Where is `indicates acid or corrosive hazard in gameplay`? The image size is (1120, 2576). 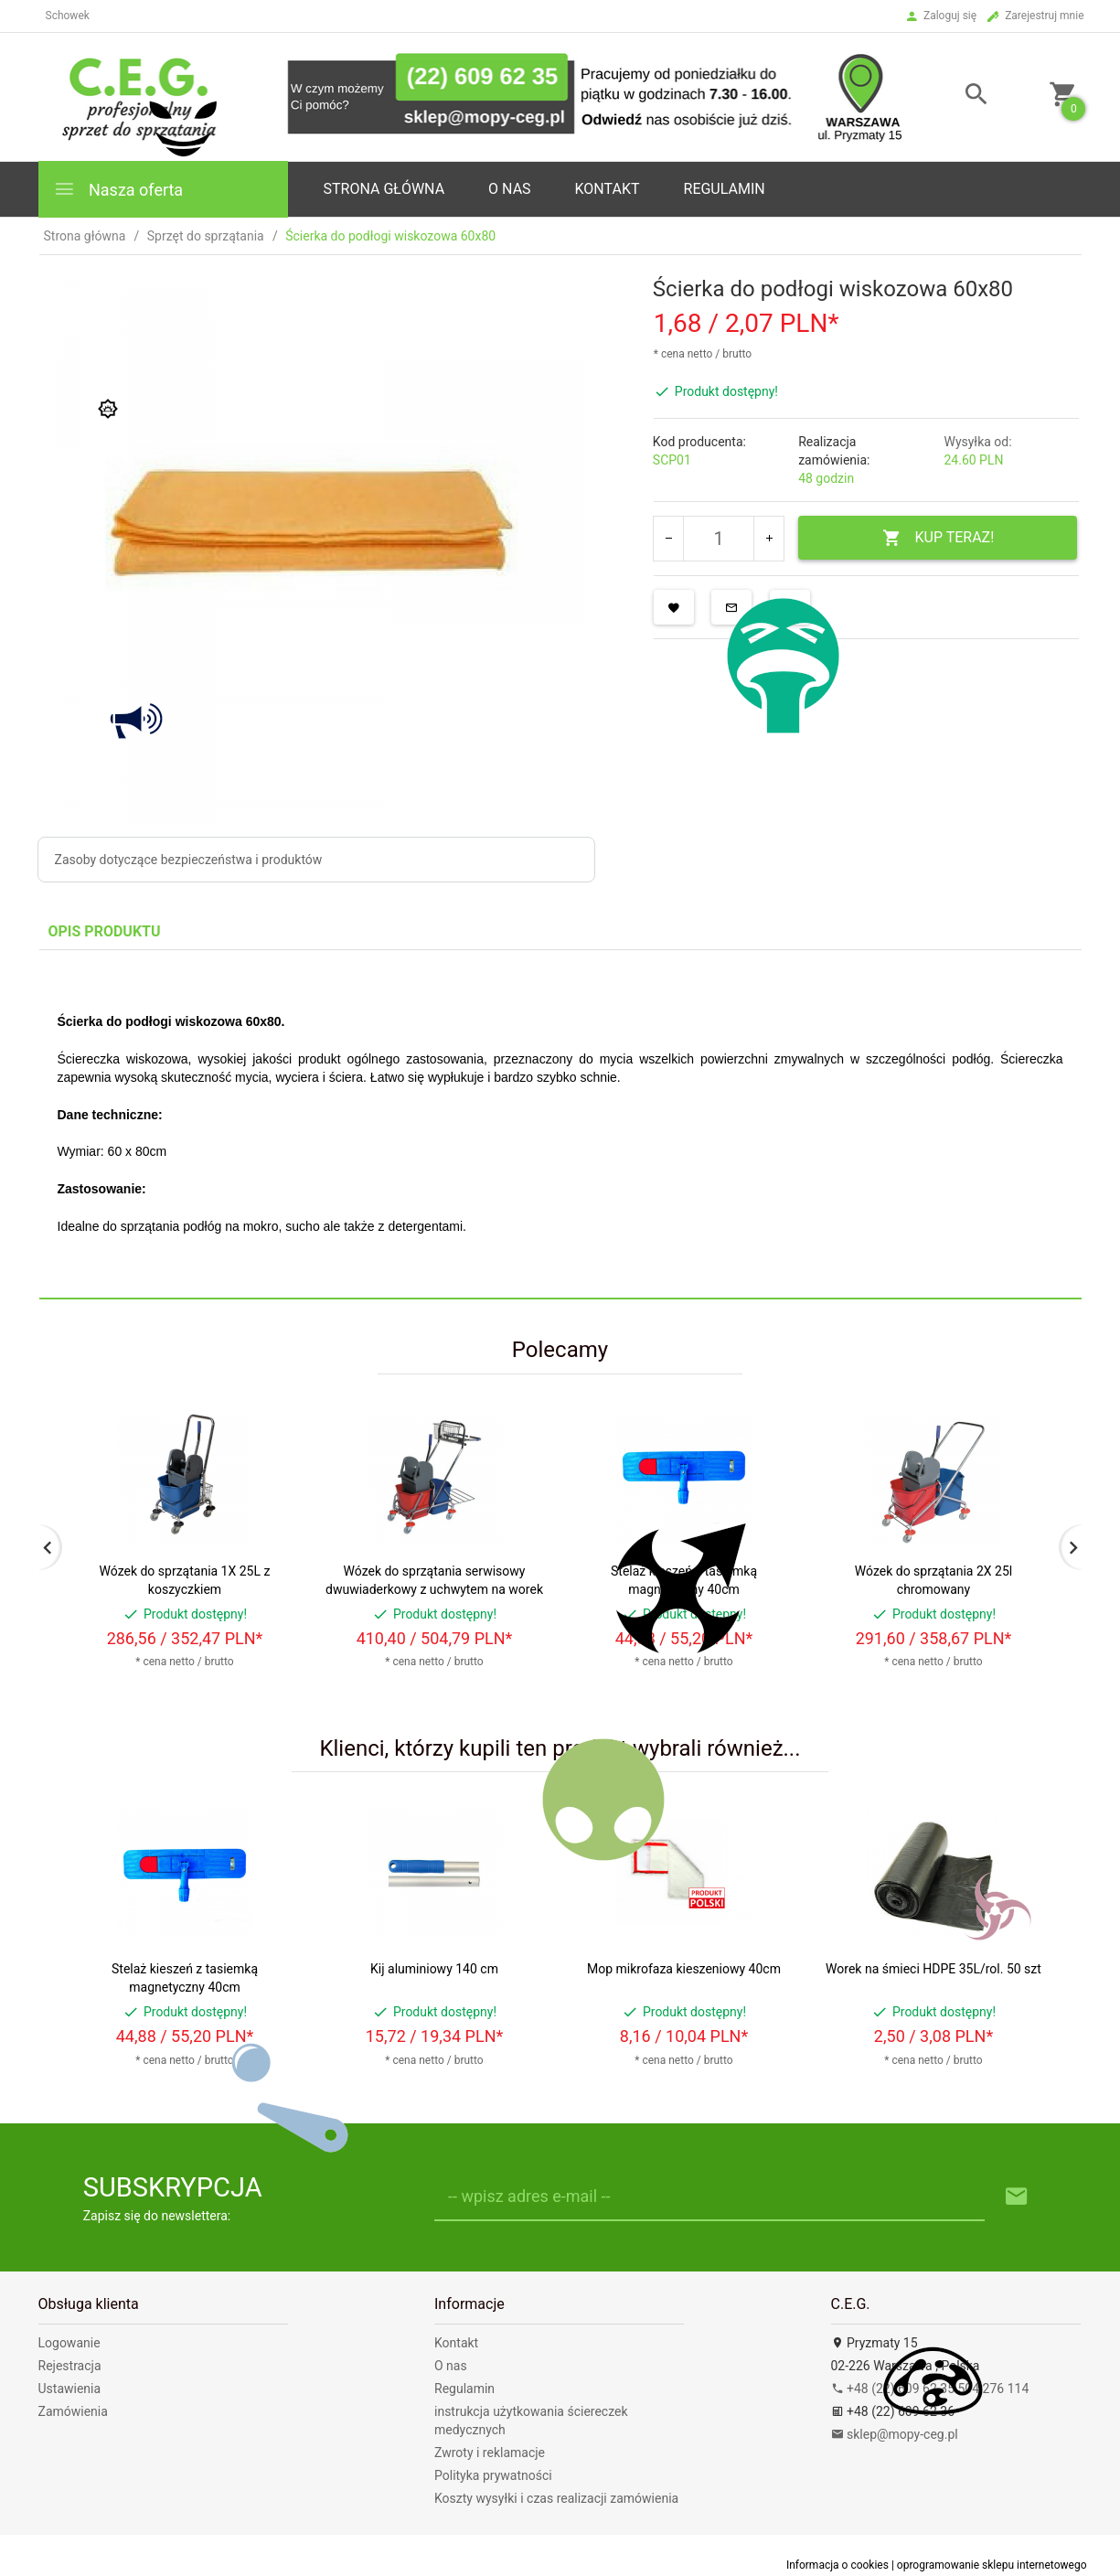 indicates acid or corrosive hazard in gameplay is located at coordinates (933, 2379).